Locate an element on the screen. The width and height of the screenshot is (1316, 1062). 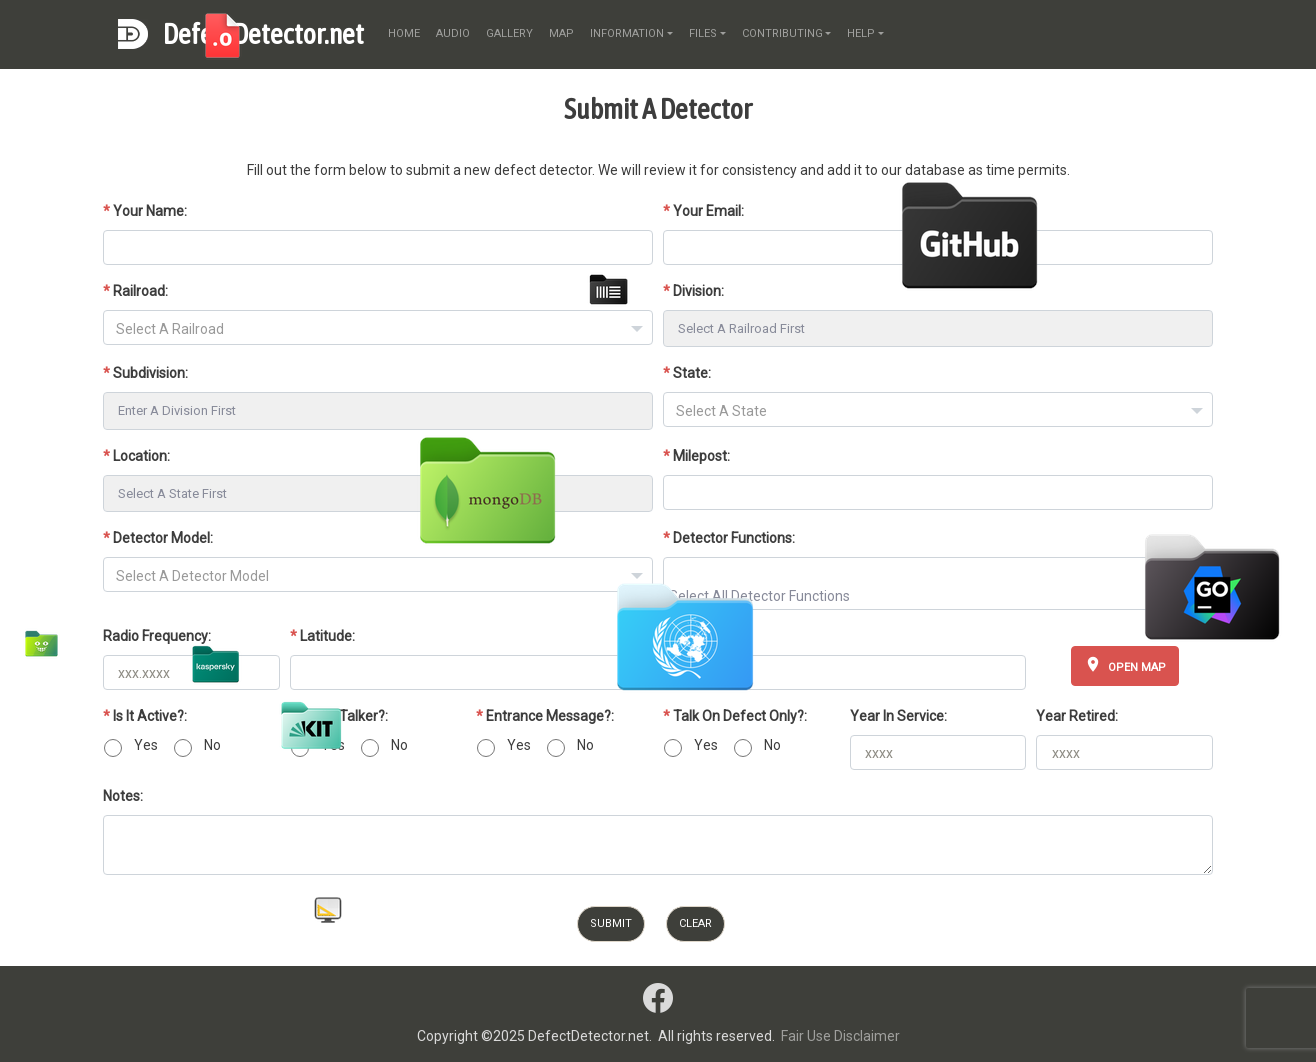
open GameJolt games folder is located at coordinates (41, 644).